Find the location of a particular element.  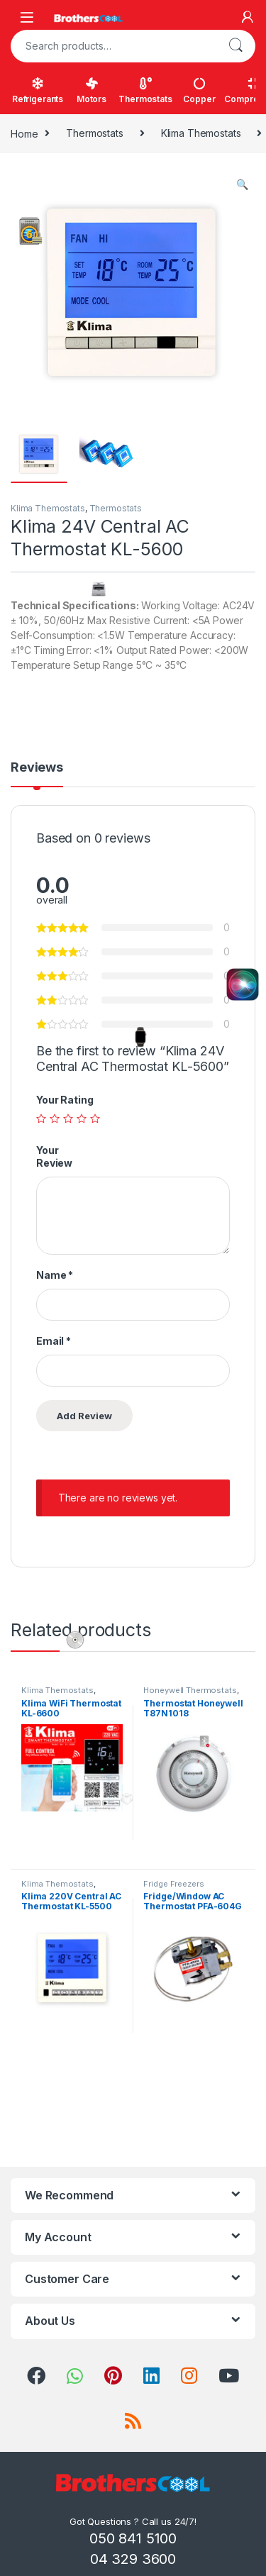

connect to a network printer is located at coordinates (99, 589).